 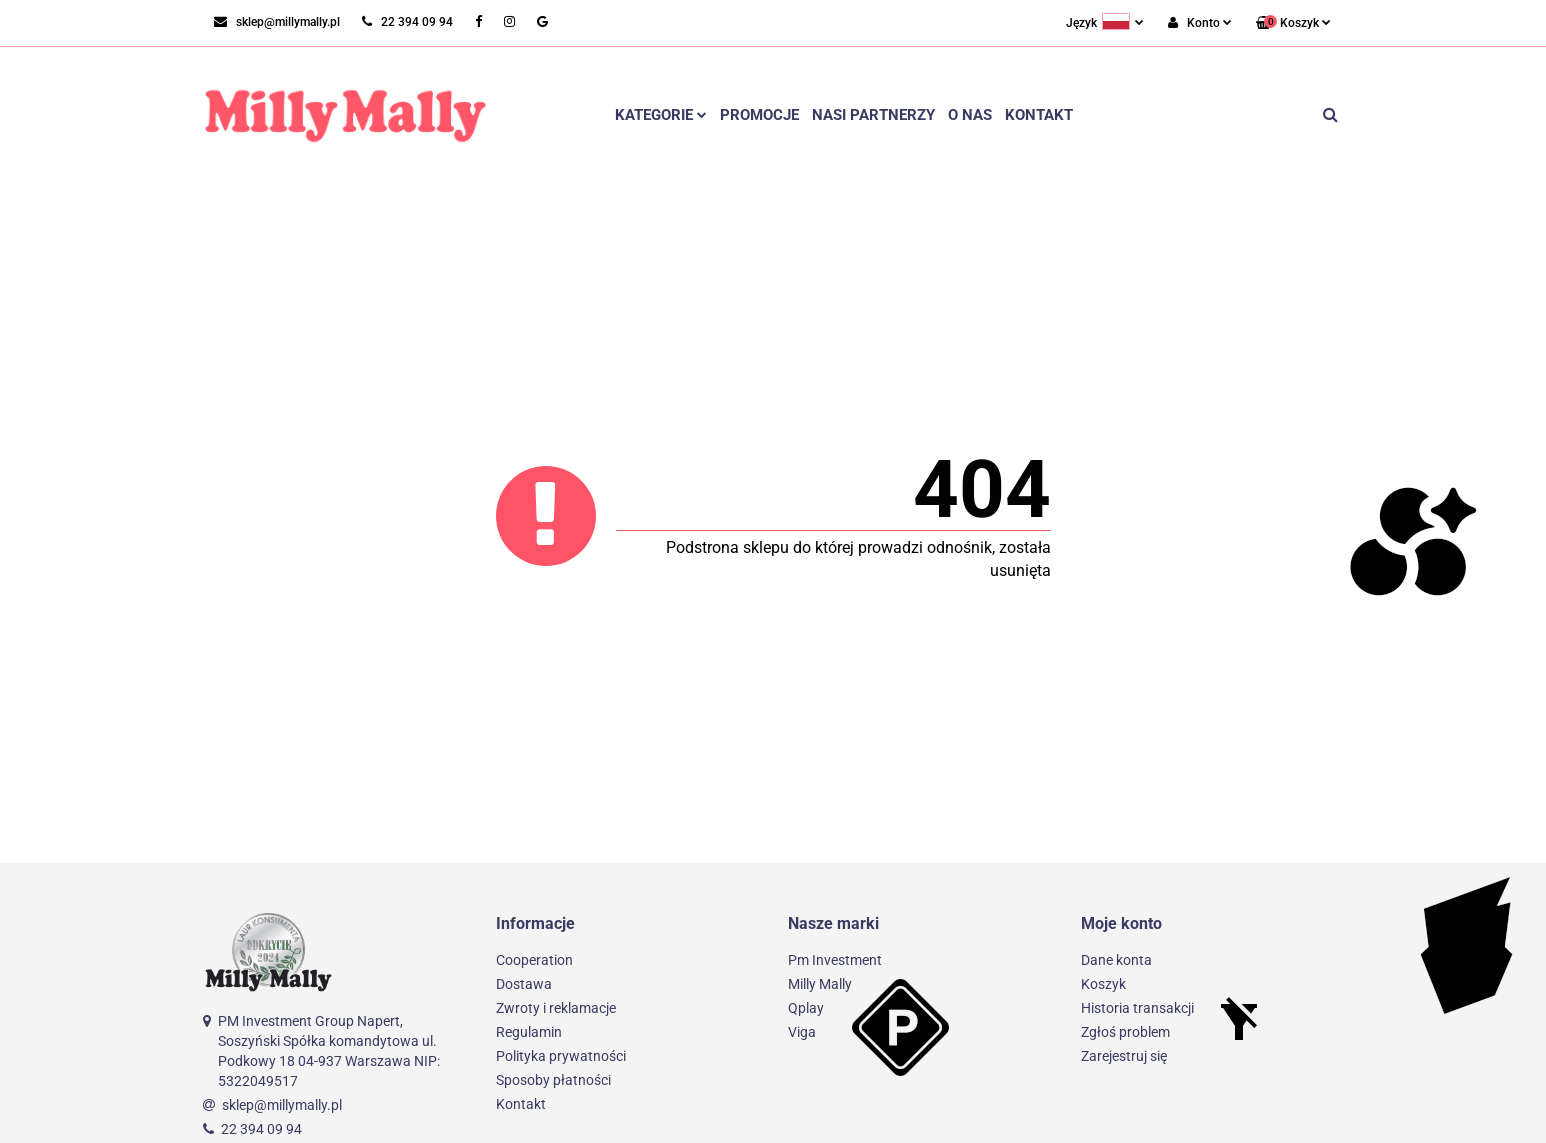 What do you see at coordinates (1466, 945) in the screenshot?
I see `visit BoardGameGeek website` at bounding box center [1466, 945].